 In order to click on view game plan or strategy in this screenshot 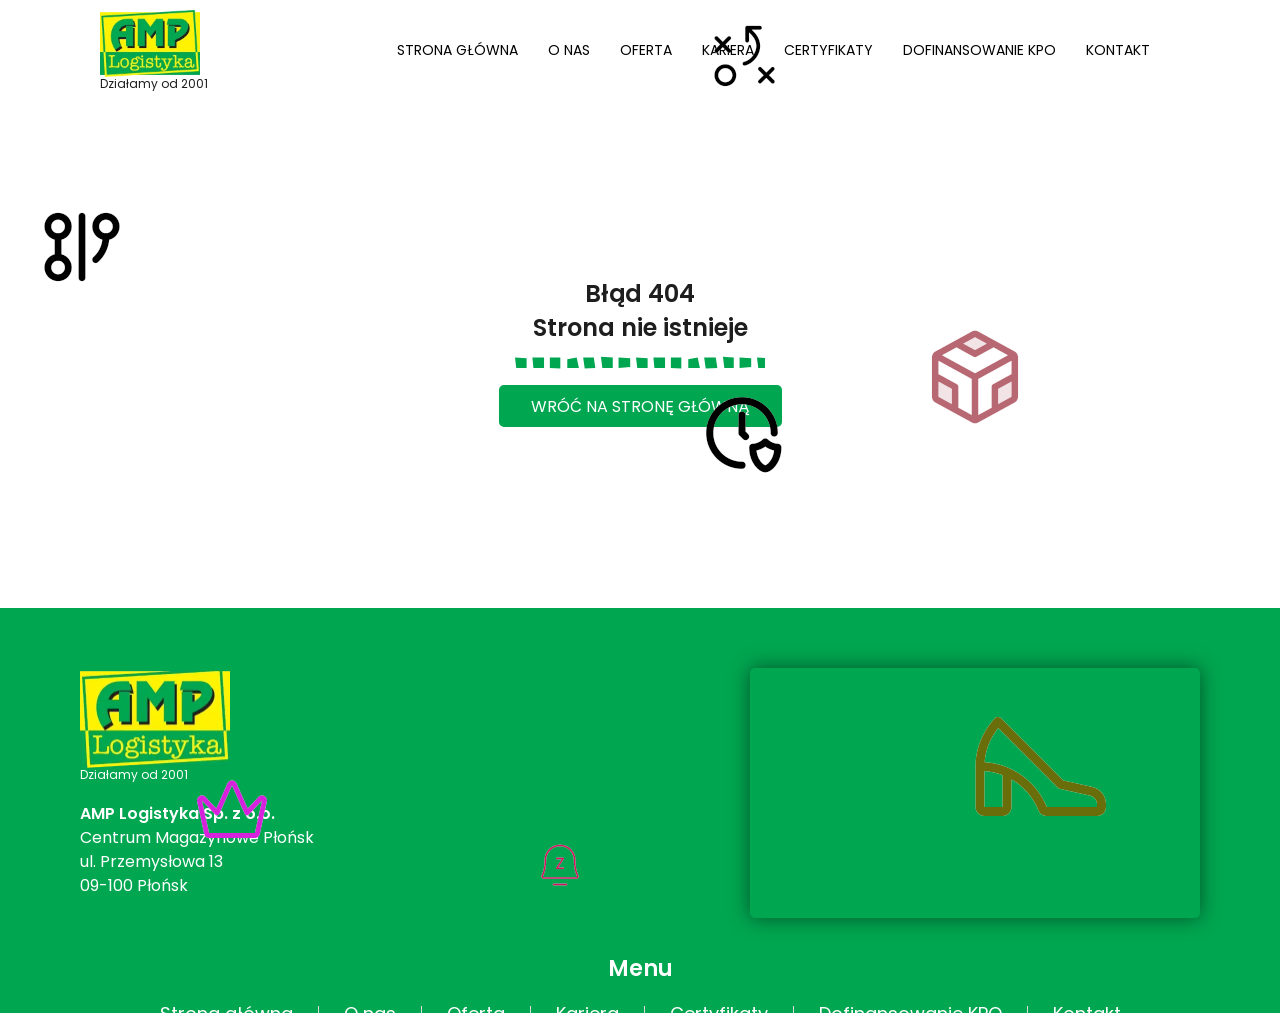, I will do `click(742, 56)`.